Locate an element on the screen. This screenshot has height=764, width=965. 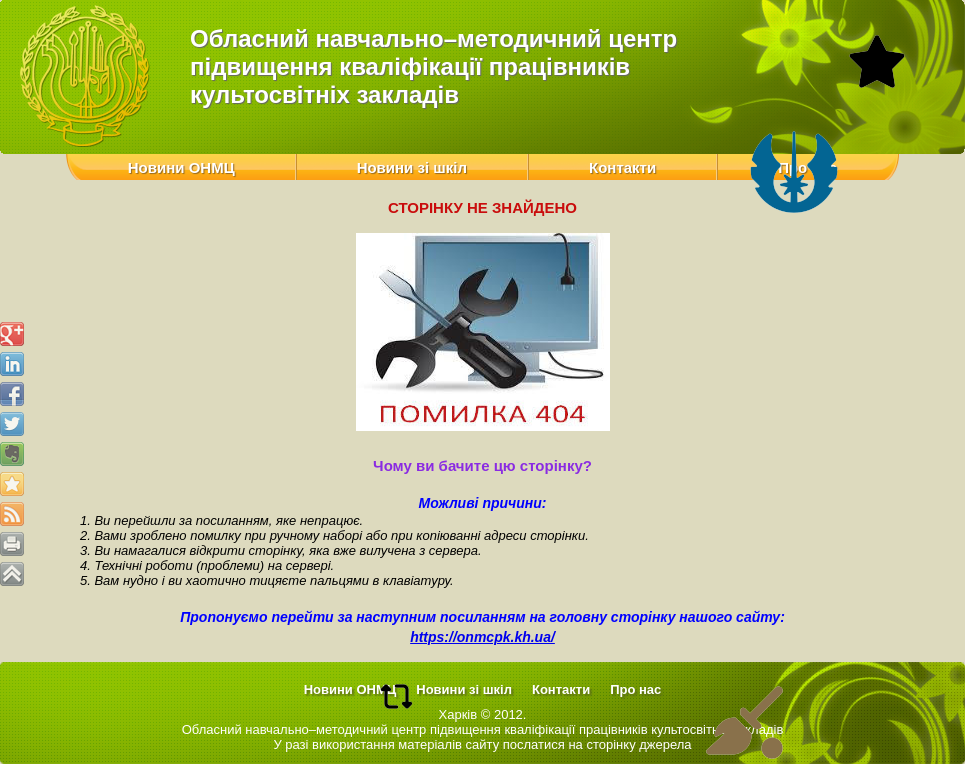
access quidditch or broomstick-related games is located at coordinates (744, 720).